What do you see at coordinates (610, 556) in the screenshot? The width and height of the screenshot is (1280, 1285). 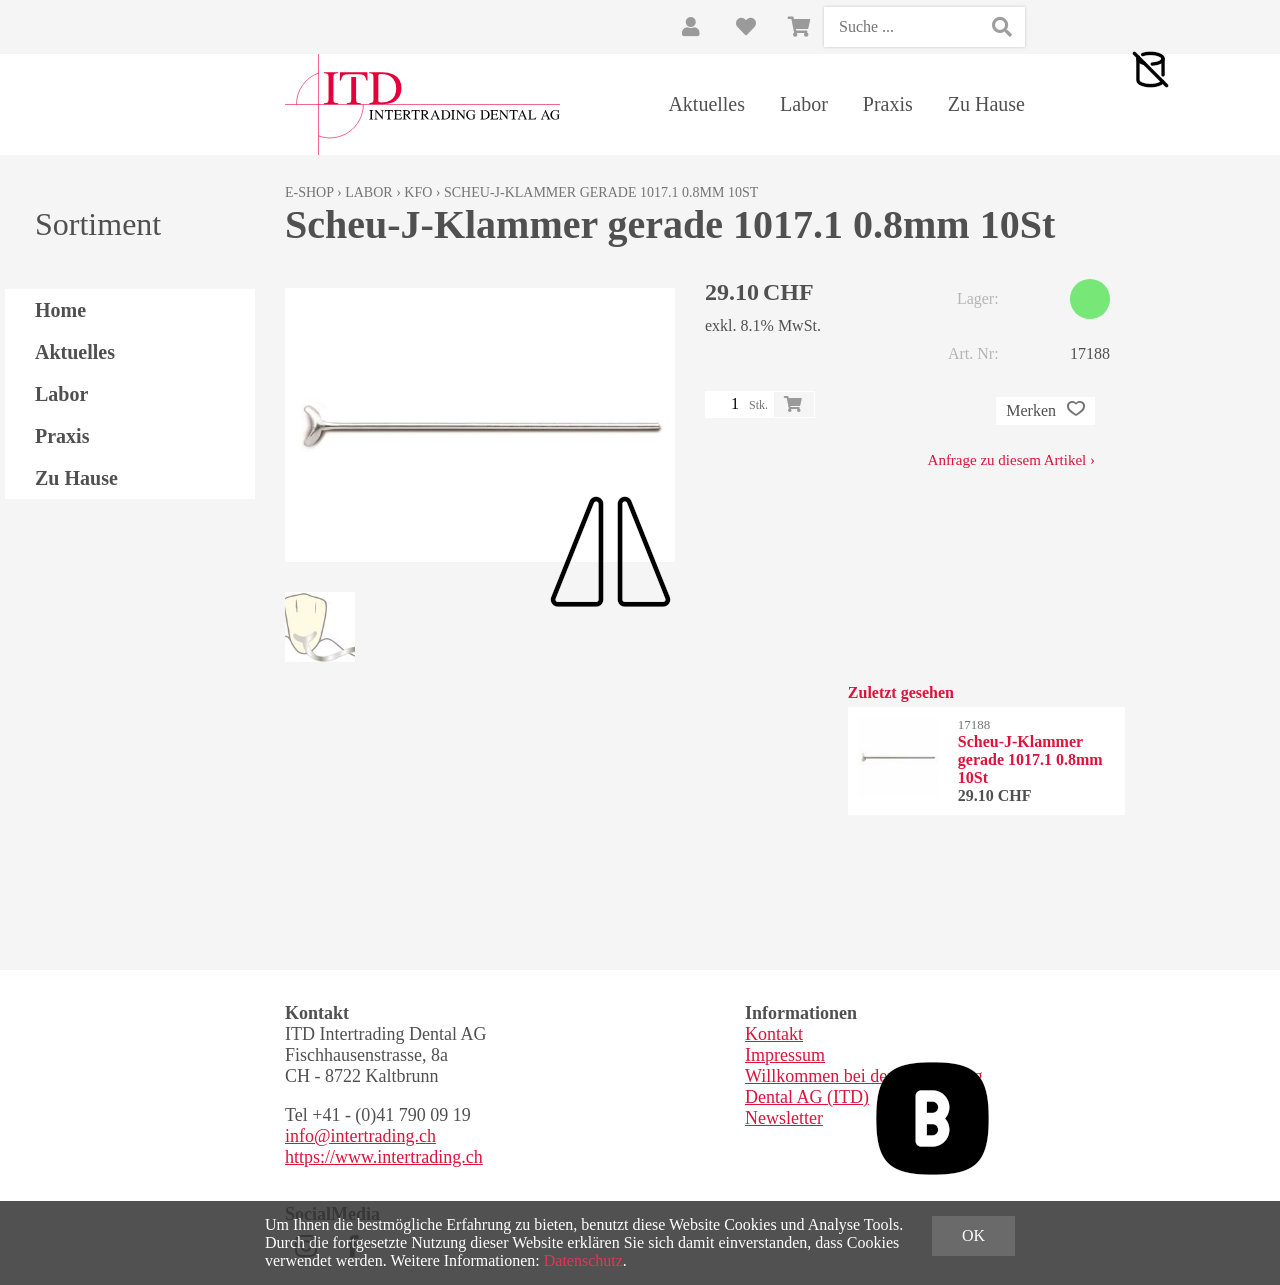 I see `flip image horizontally` at bounding box center [610, 556].